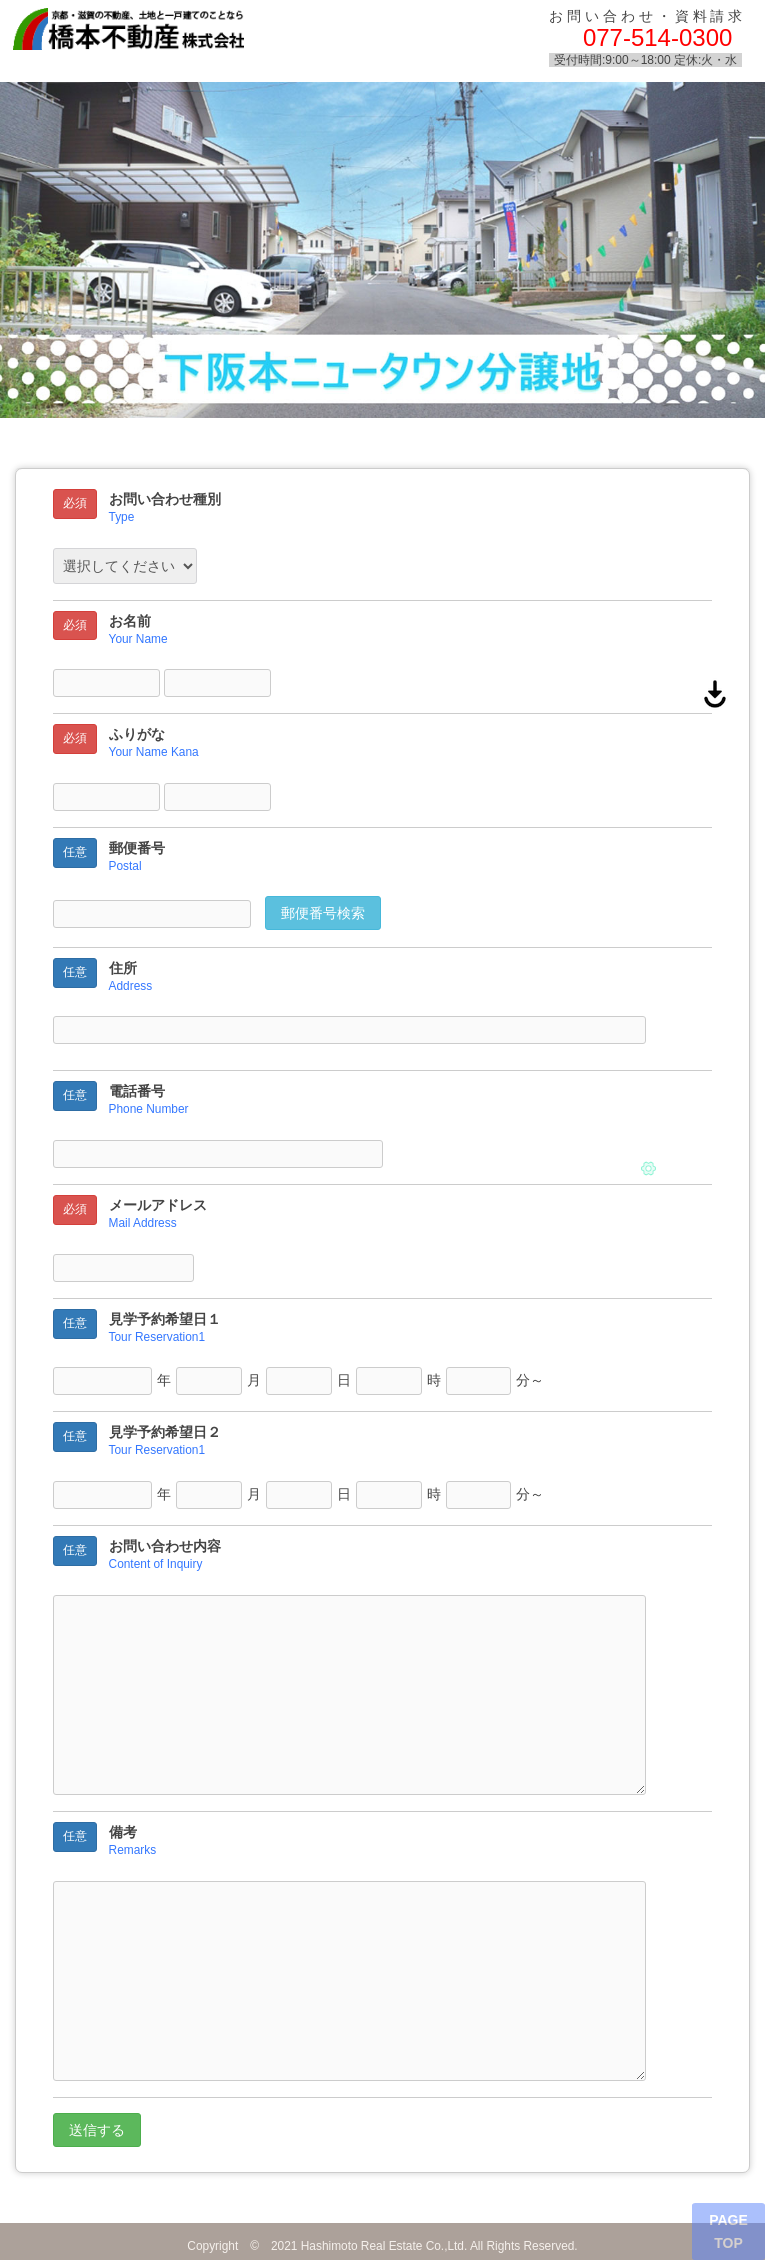  What do you see at coordinates (715, 693) in the screenshot?
I see `download content to device` at bounding box center [715, 693].